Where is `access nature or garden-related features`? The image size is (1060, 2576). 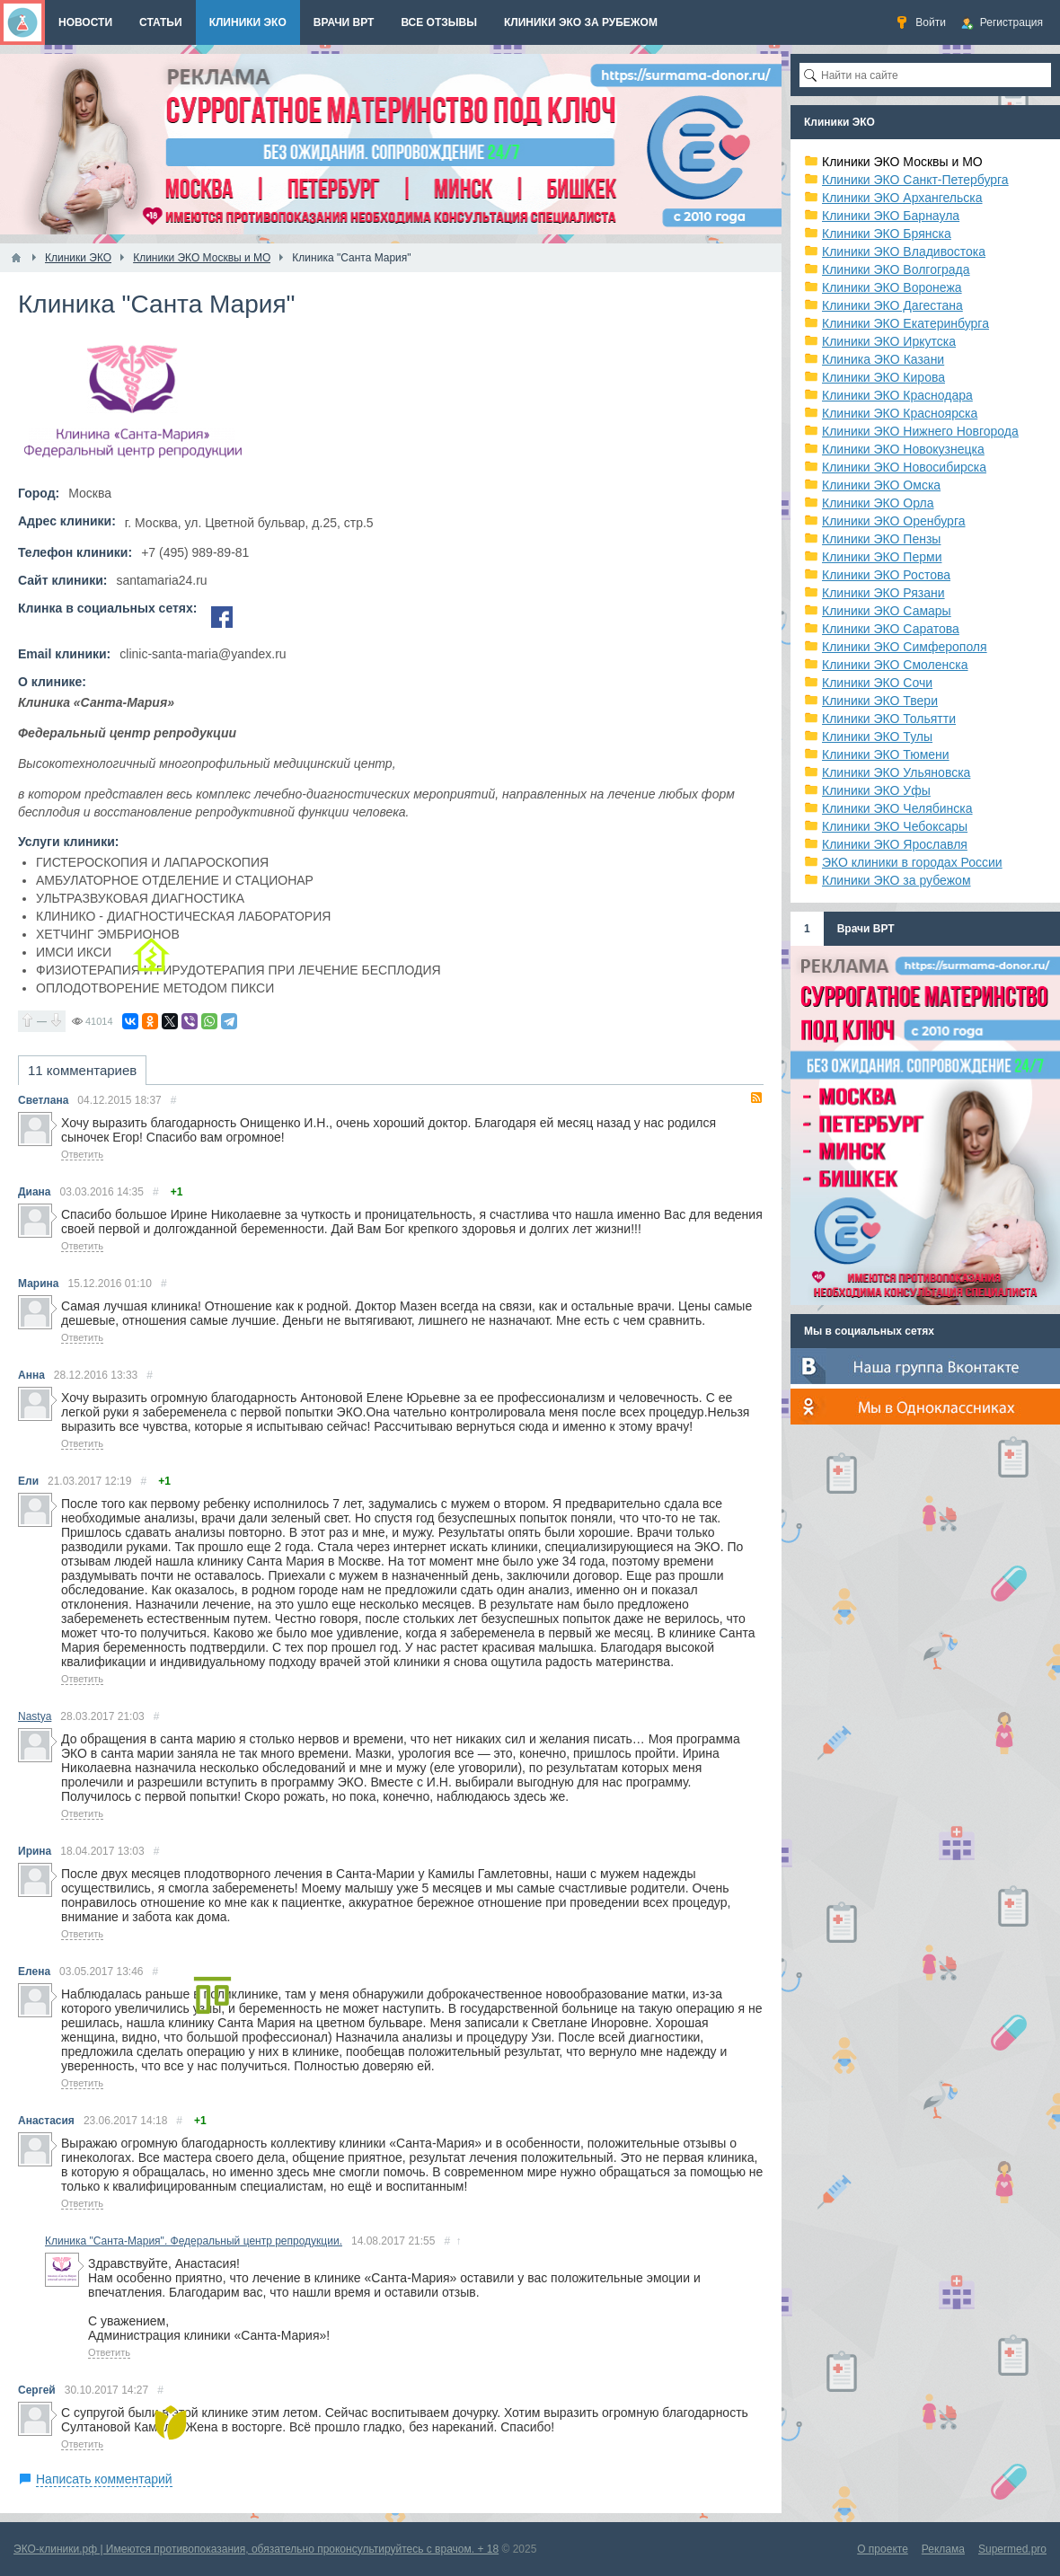 access nature or garden-related features is located at coordinates (171, 2422).